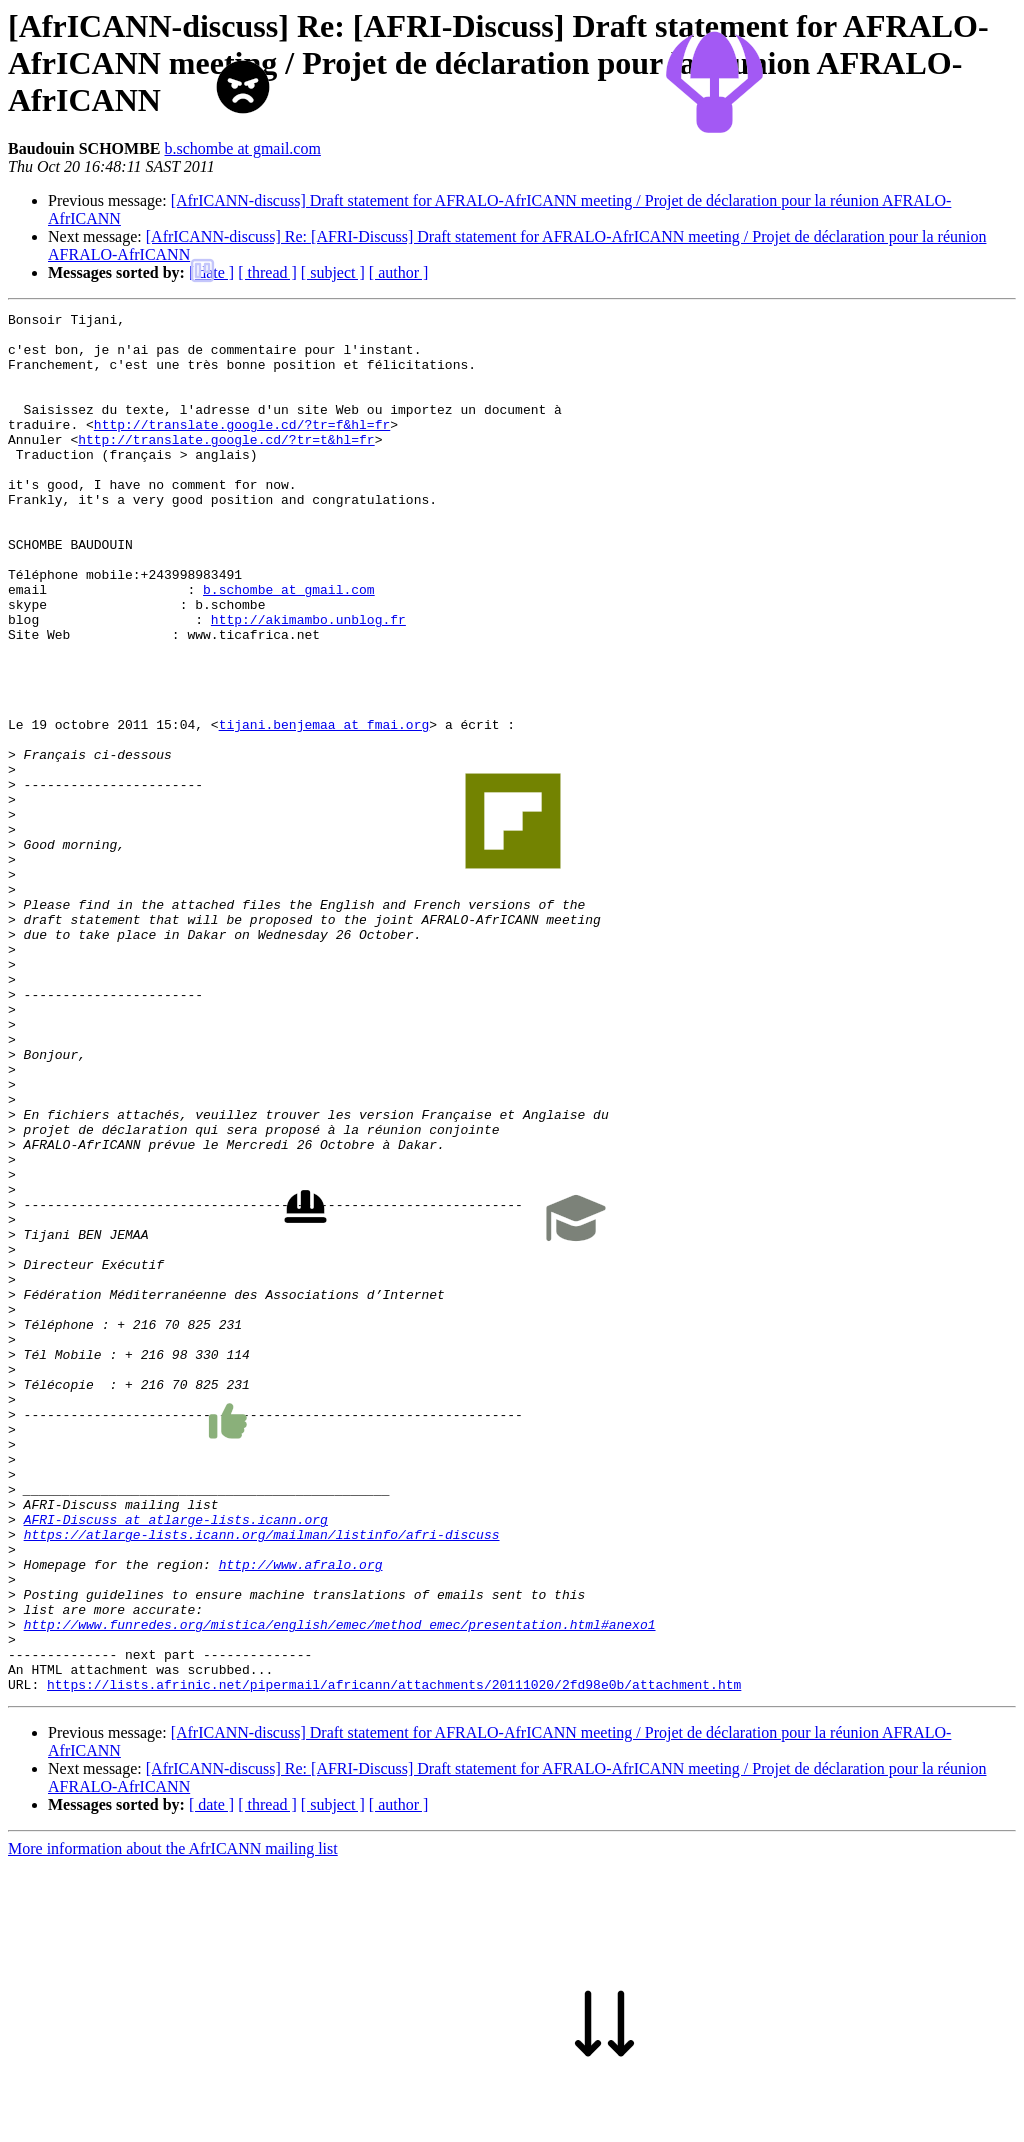  I want to click on open Flipboard app, so click(513, 821).